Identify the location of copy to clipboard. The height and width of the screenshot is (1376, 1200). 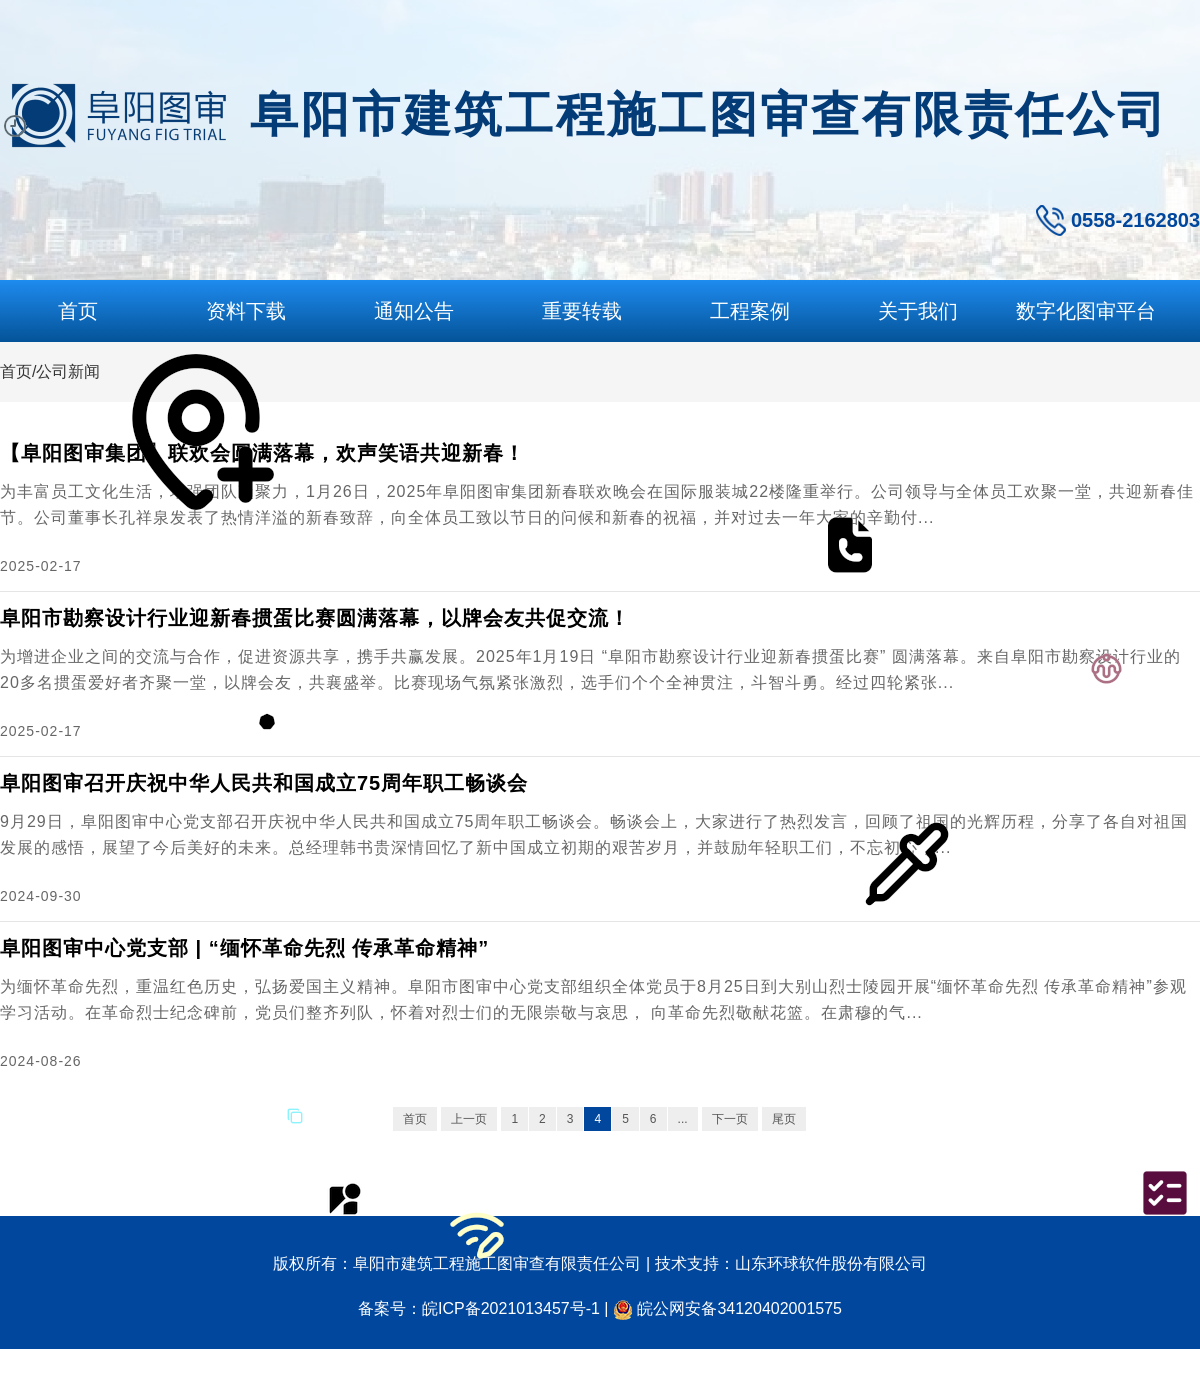
(295, 1116).